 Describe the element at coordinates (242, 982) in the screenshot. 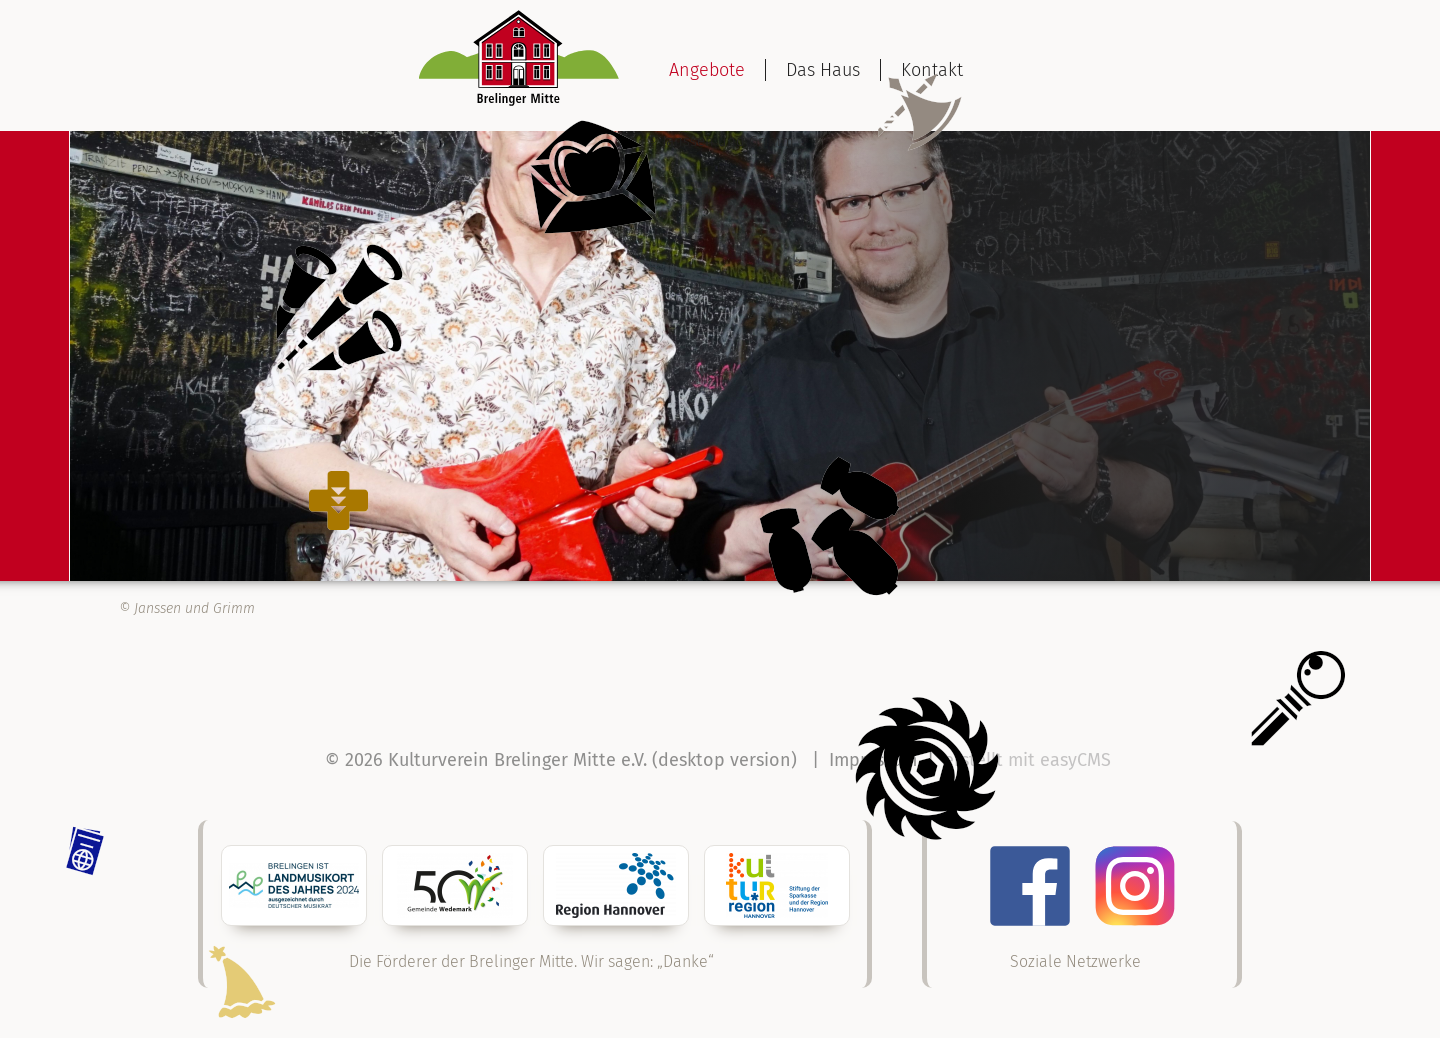

I see `holiday or christmas-themed content` at that location.